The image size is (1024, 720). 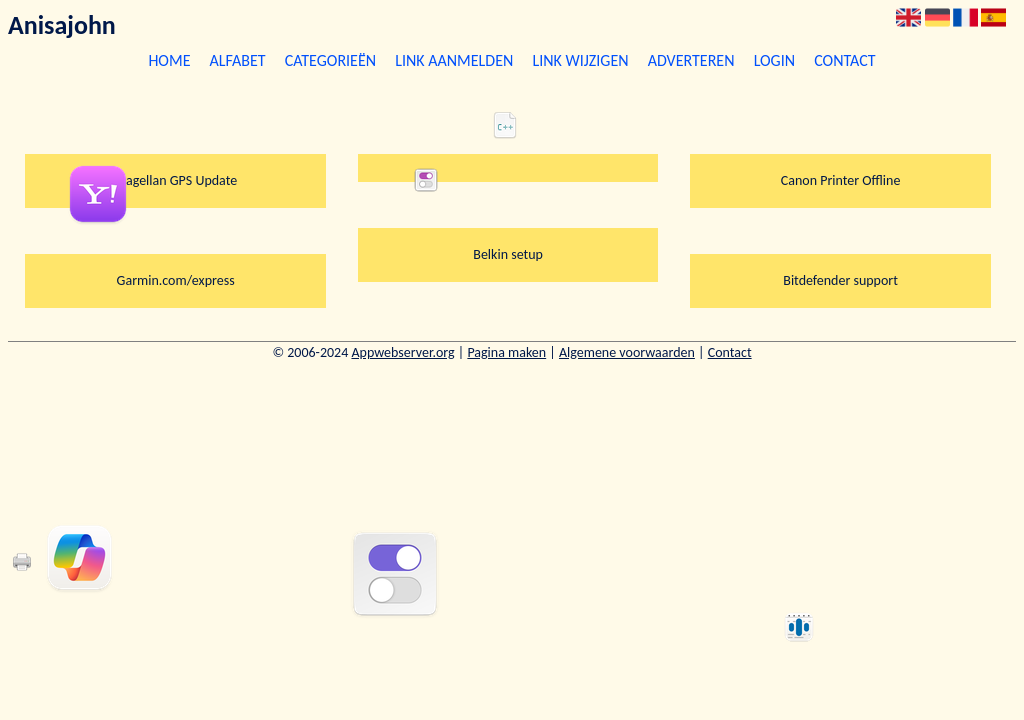 I want to click on a C++ source code file, so click(x=505, y=125).